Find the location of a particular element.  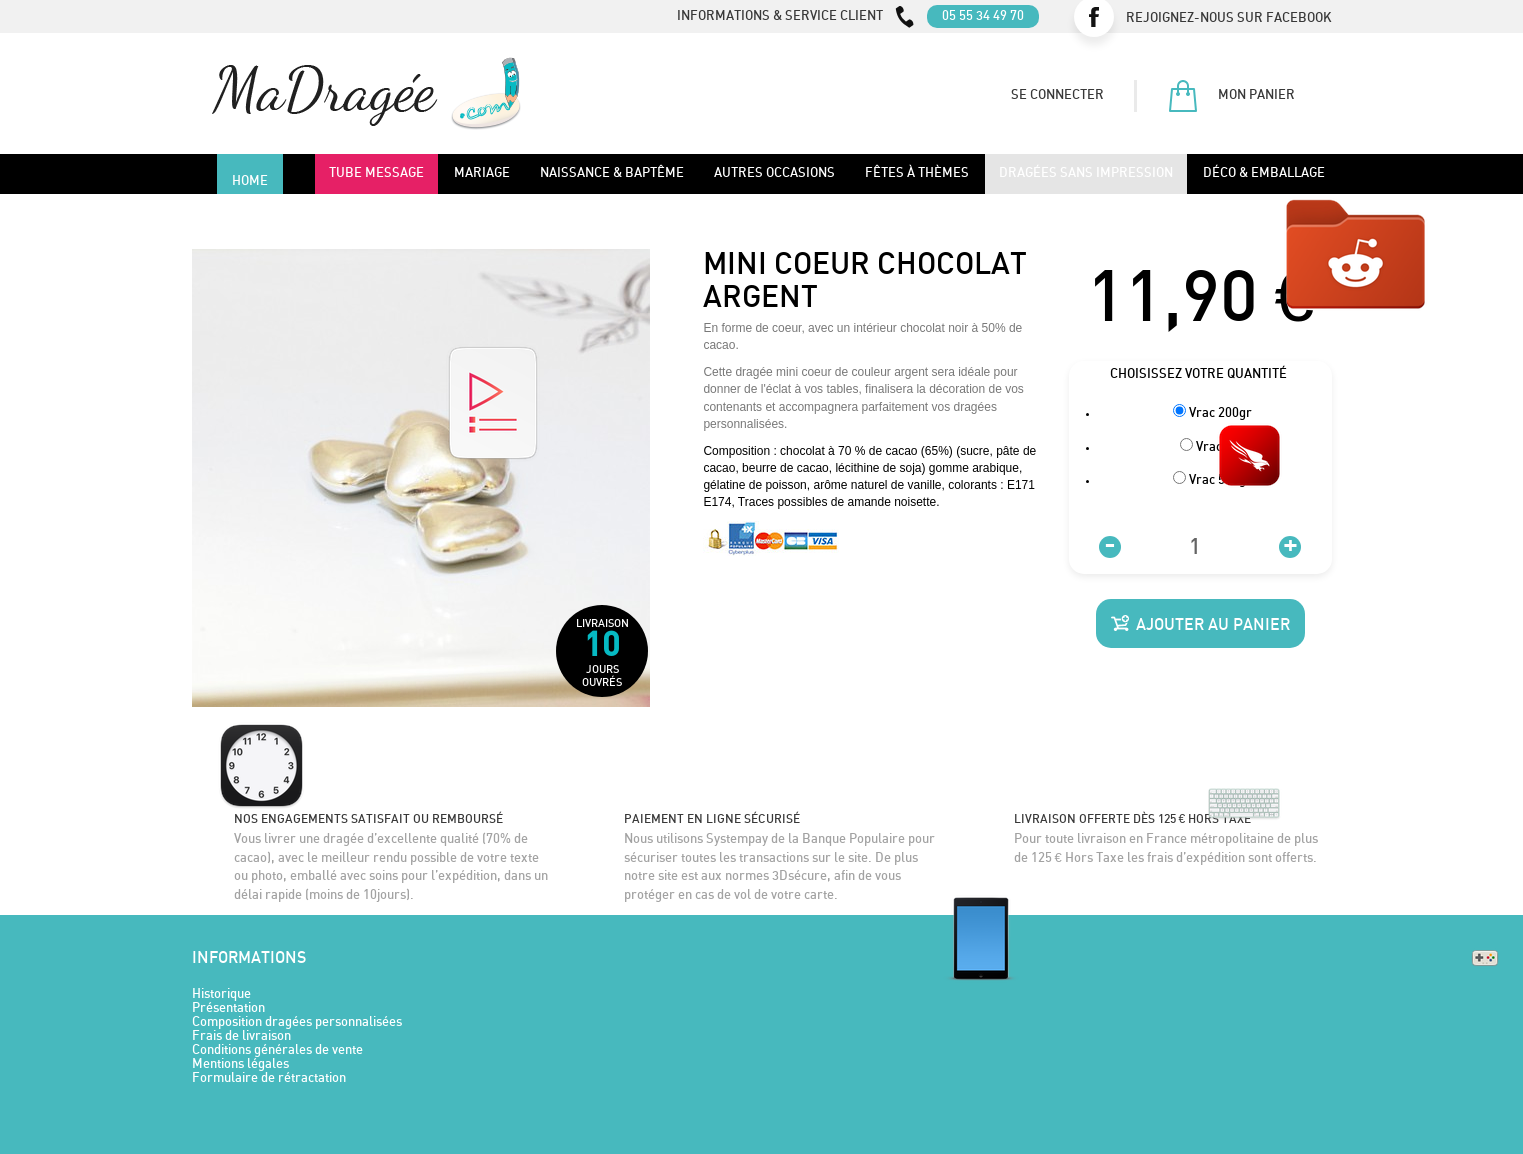

open CrowdStrike Falcon endpoint security app is located at coordinates (1249, 455).